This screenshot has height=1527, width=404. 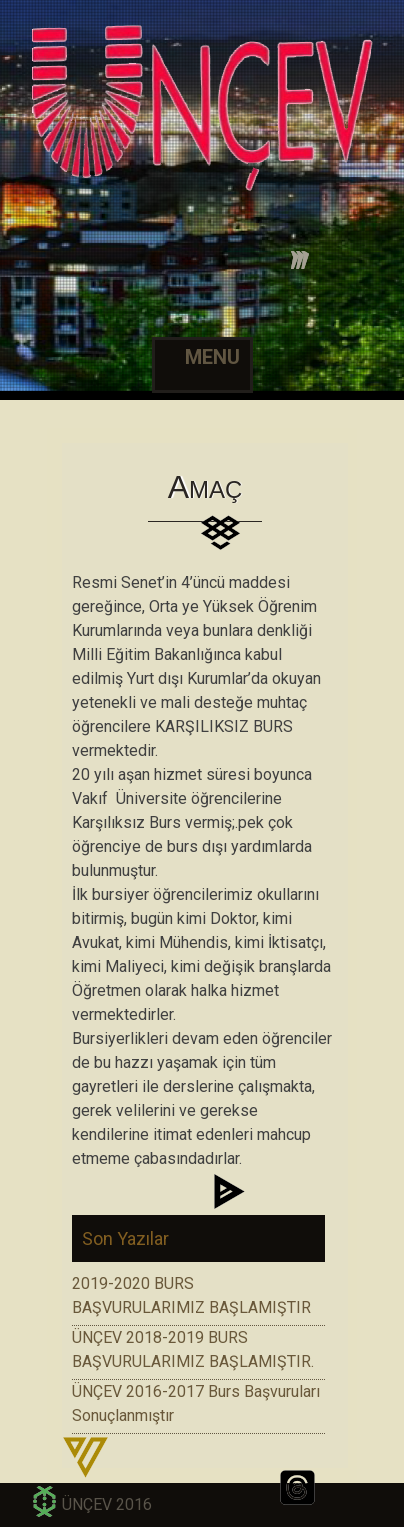 What do you see at coordinates (297, 1487) in the screenshot?
I see `open the Threads app` at bounding box center [297, 1487].